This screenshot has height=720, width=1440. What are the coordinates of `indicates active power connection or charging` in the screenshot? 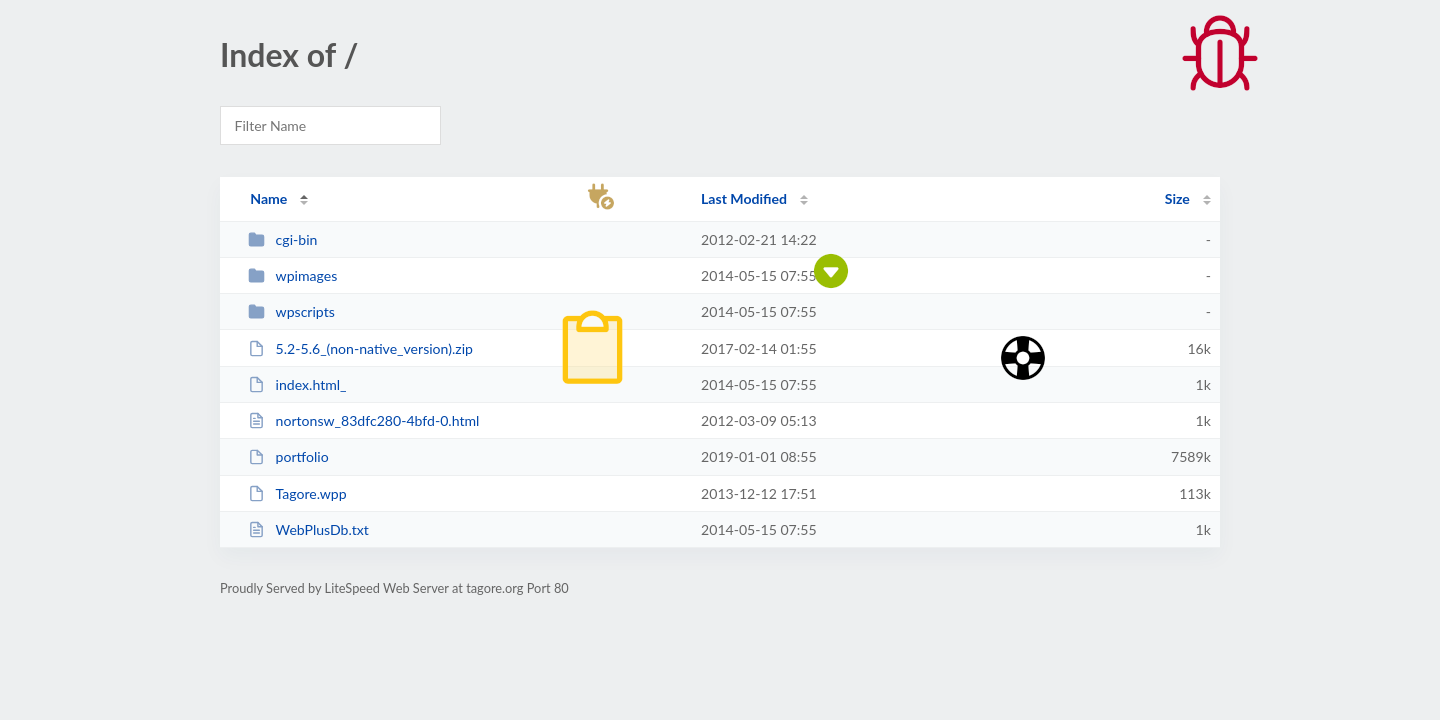 It's located at (599, 196).